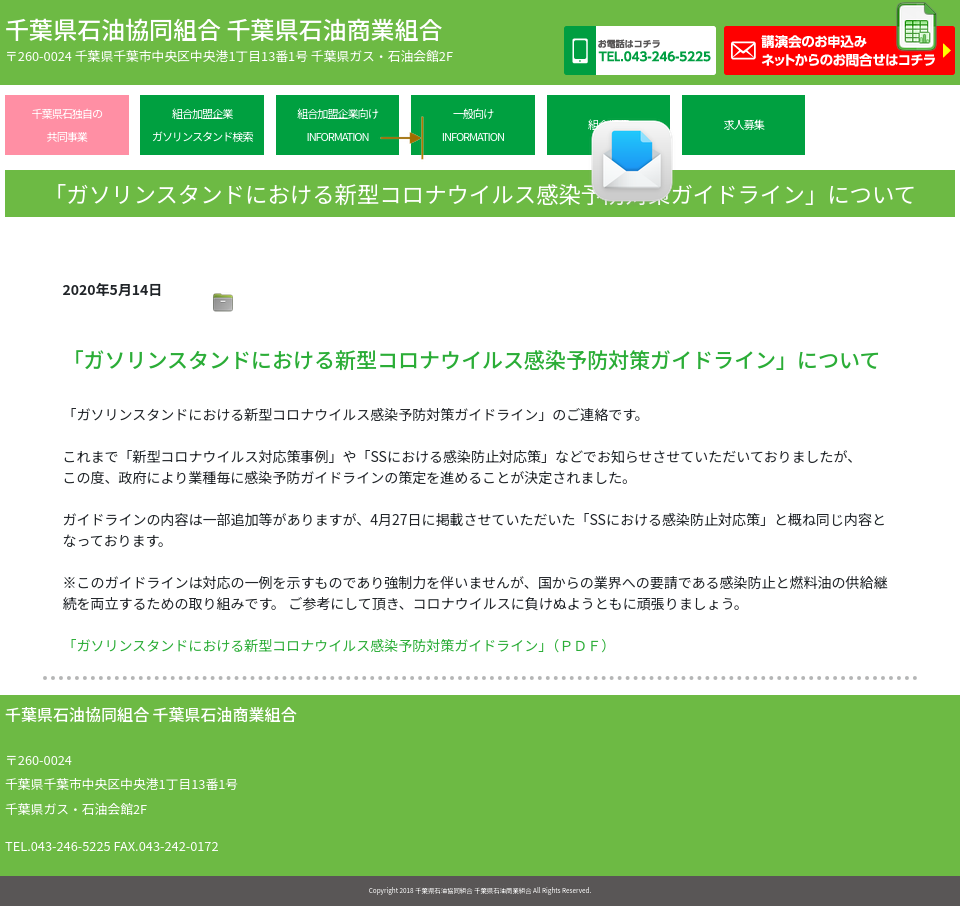 This screenshot has width=960, height=906. I want to click on open file manager application, so click(223, 302).